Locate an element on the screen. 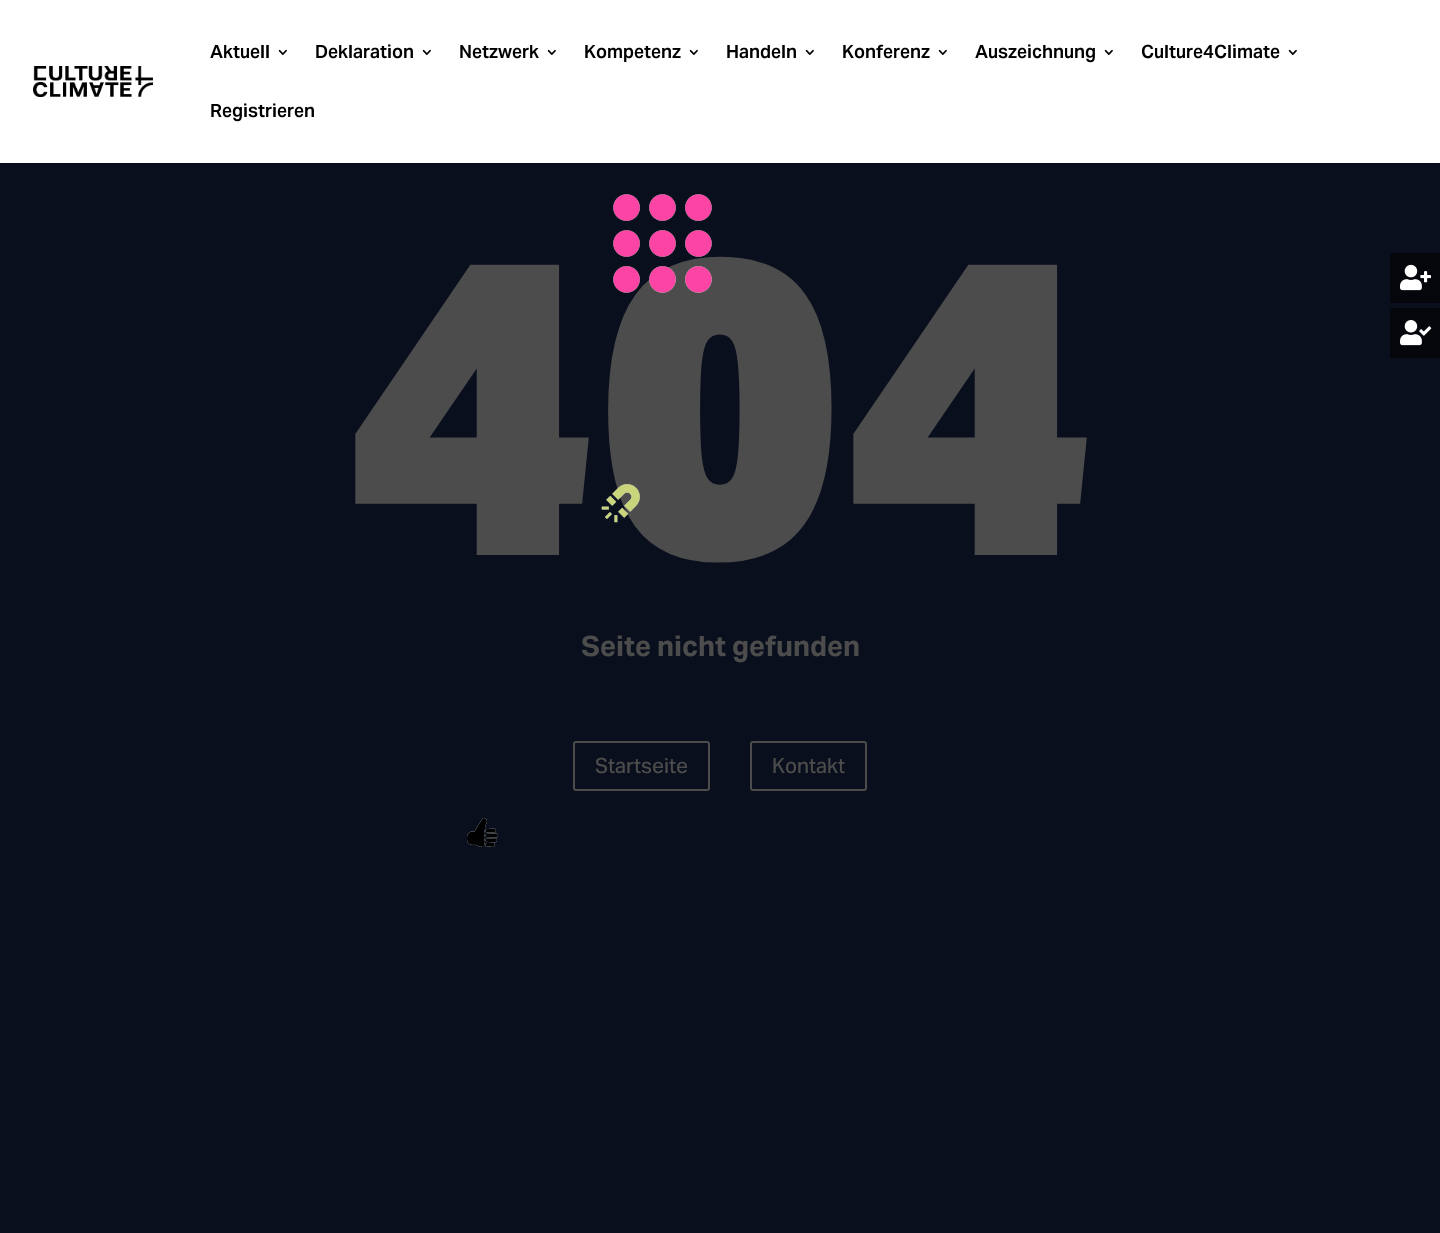 This screenshot has width=1440, height=1233. open the app drawer or menu is located at coordinates (662, 243).